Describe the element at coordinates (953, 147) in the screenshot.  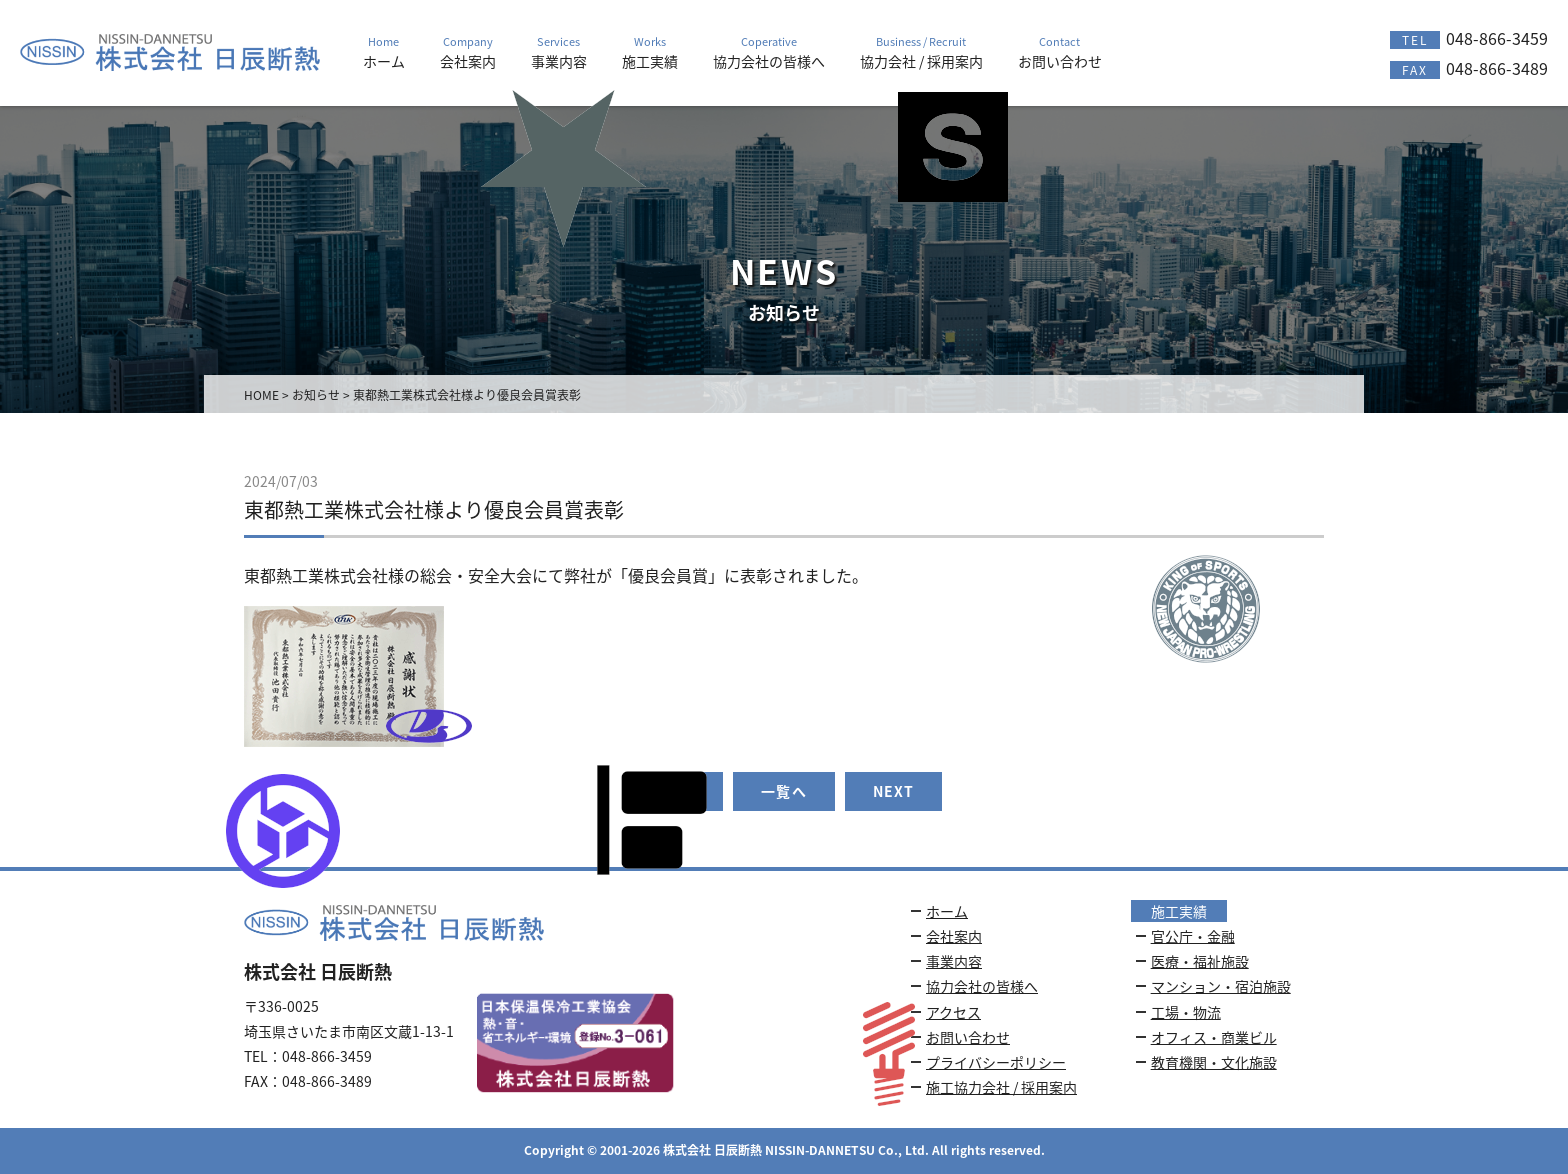
I see `open the sahibinden app` at that location.